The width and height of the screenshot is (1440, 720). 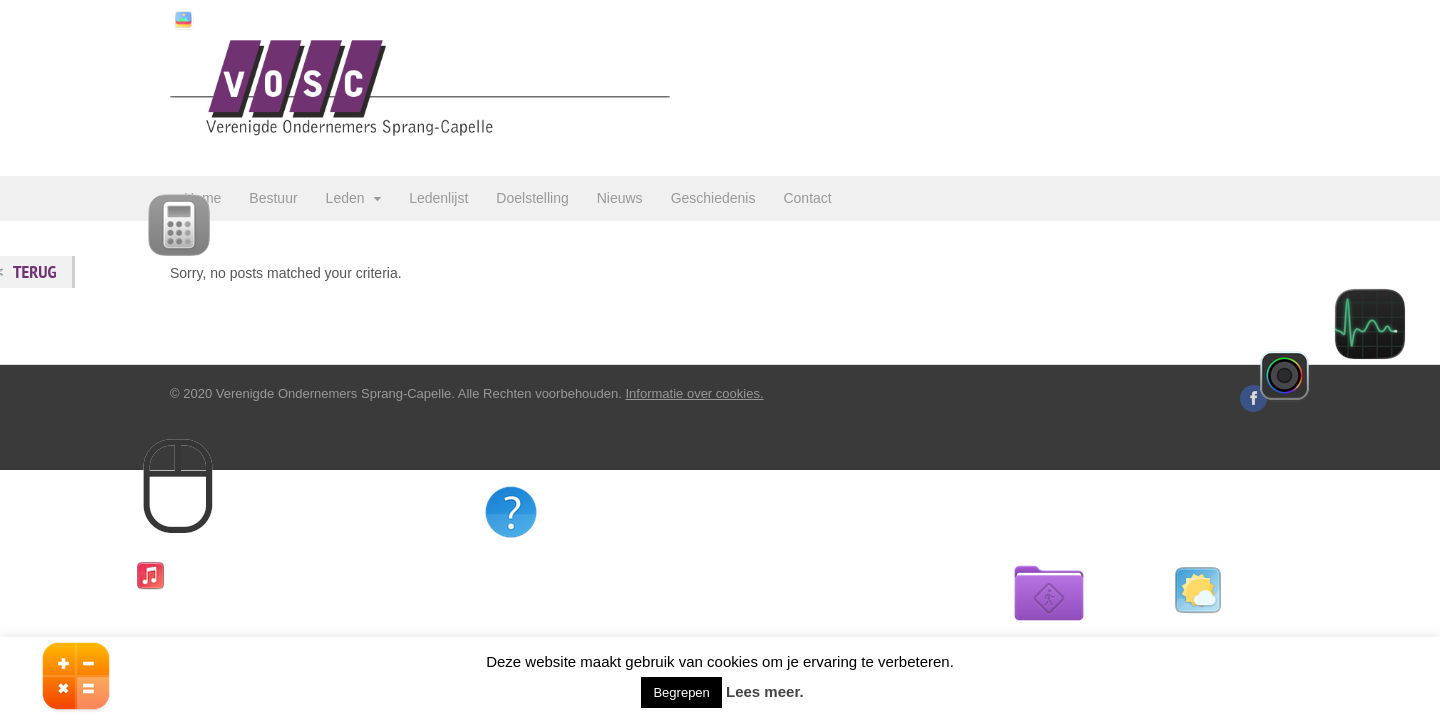 I want to click on open pcb calculator app, so click(x=76, y=676).